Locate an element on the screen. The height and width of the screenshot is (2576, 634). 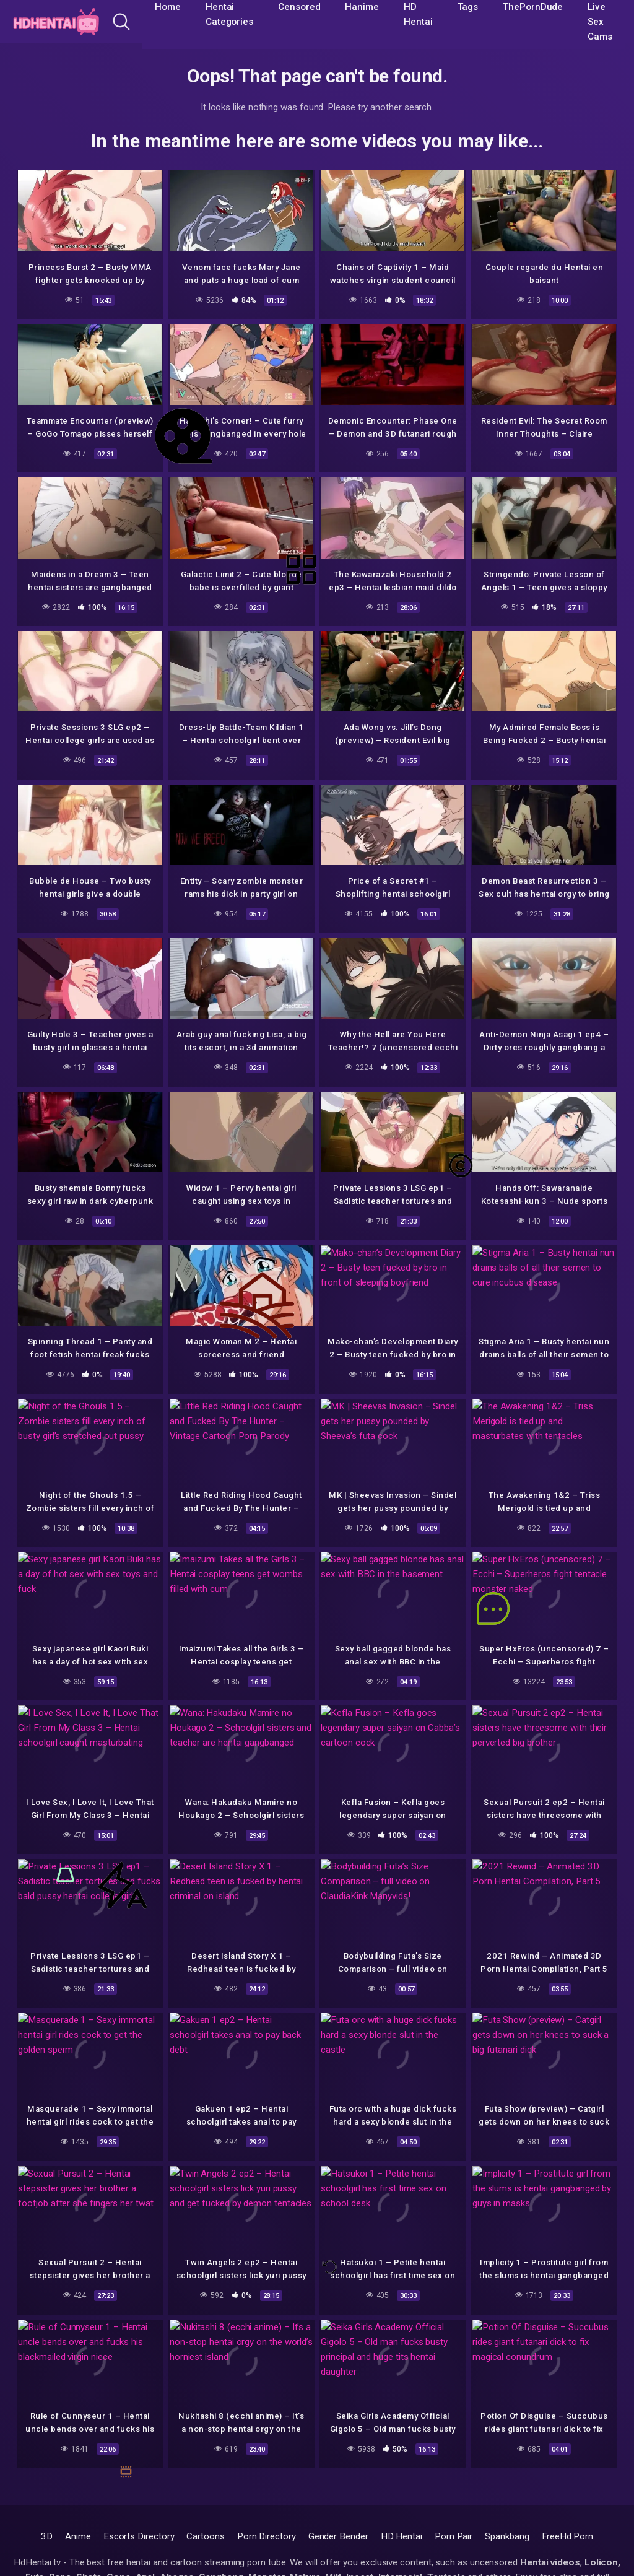
insert a content section or block is located at coordinates (126, 2471).